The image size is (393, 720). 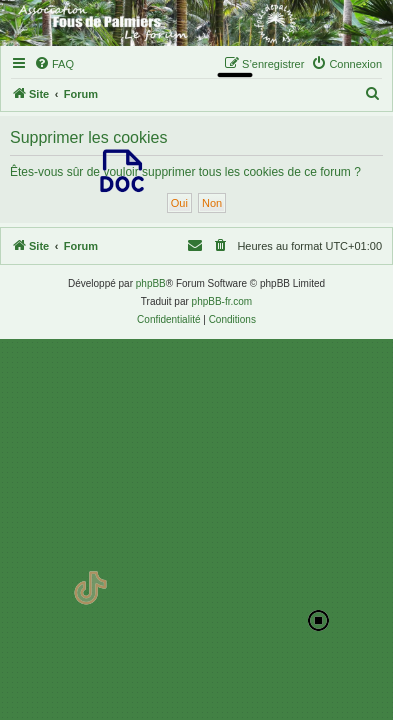 What do you see at coordinates (318, 620) in the screenshot?
I see `stop media playback` at bounding box center [318, 620].